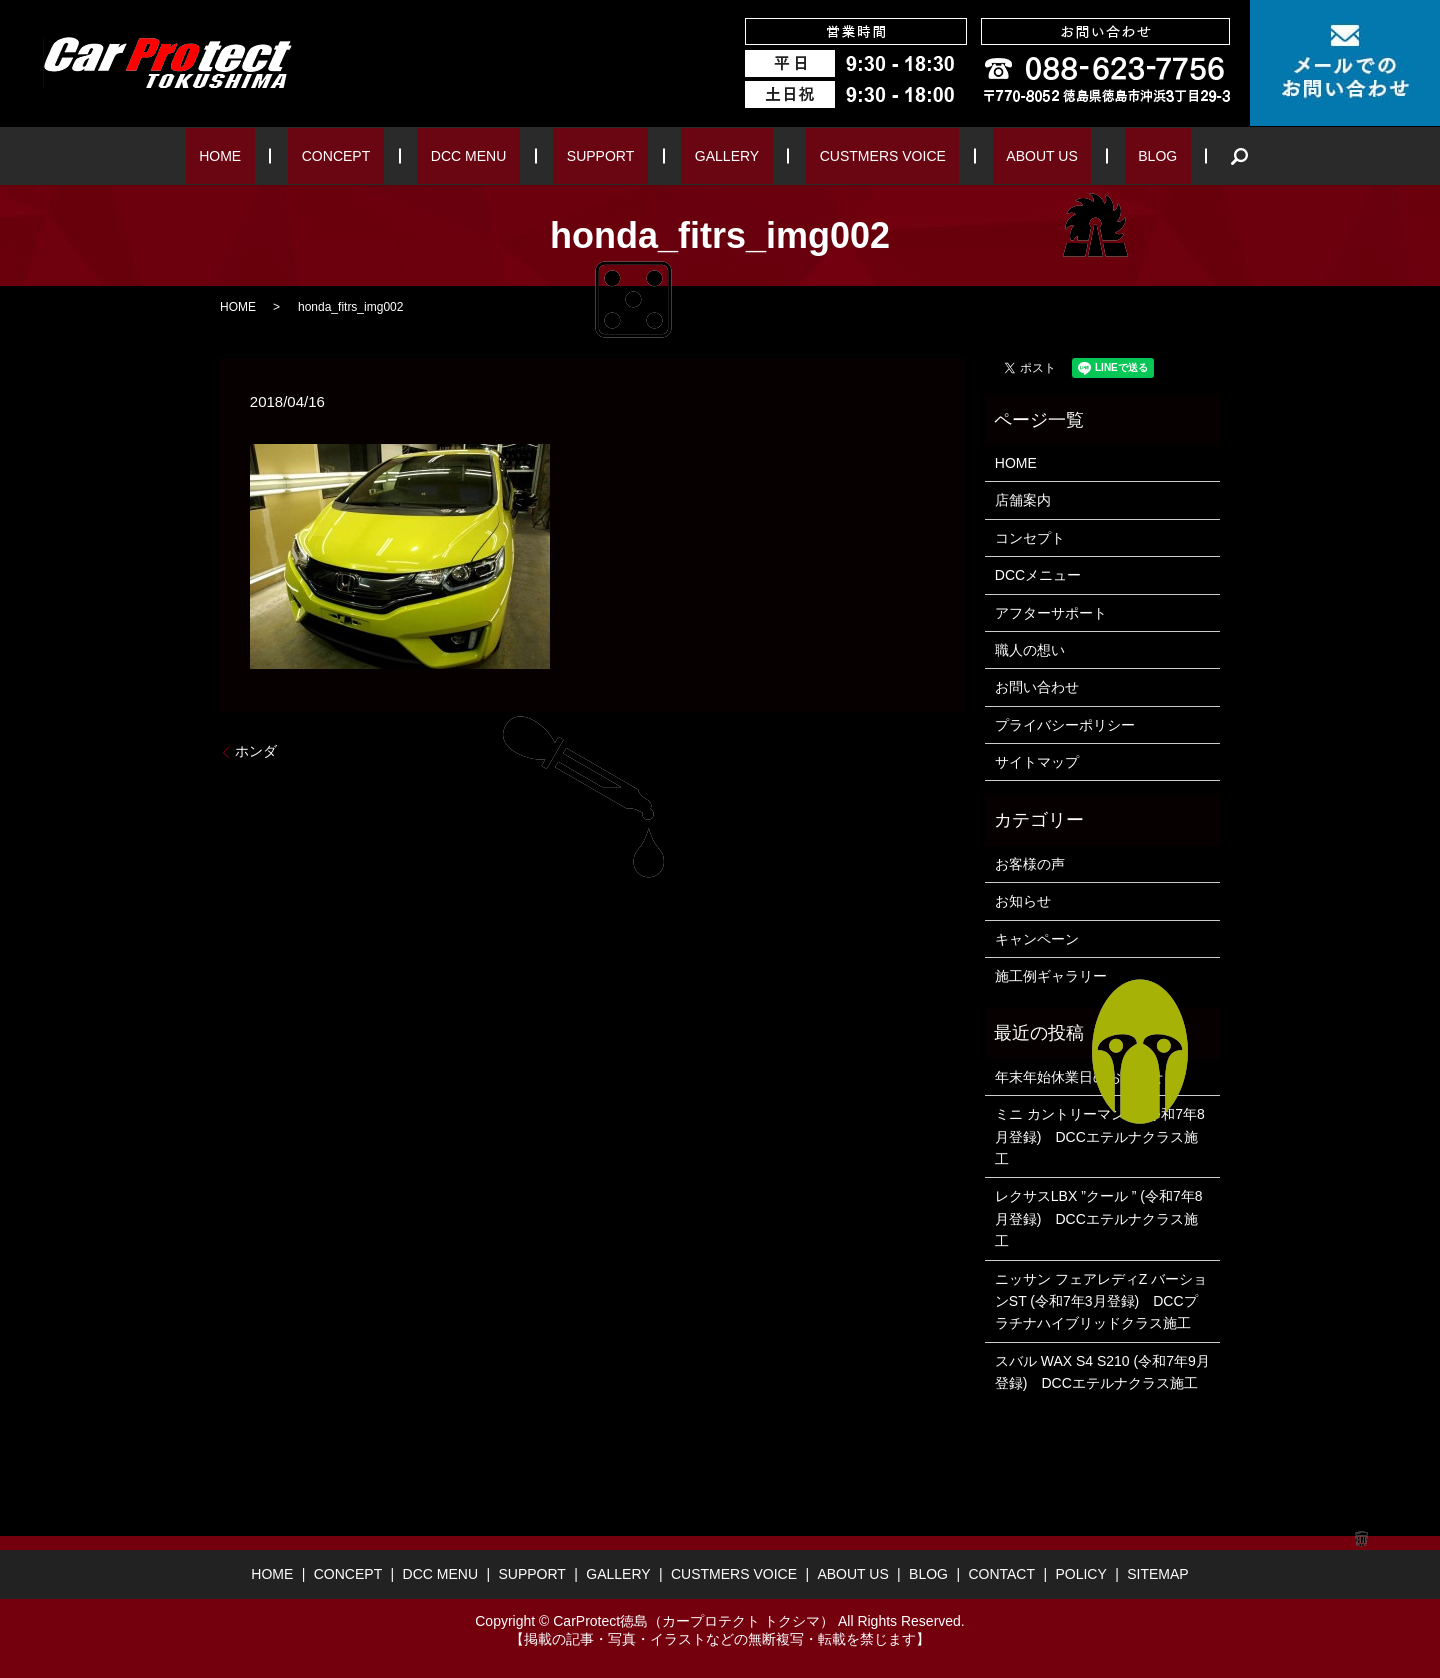  What do you see at coordinates (633, 299) in the screenshot?
I see `roll the dice or take a random action` at bounding box center [633, 299].